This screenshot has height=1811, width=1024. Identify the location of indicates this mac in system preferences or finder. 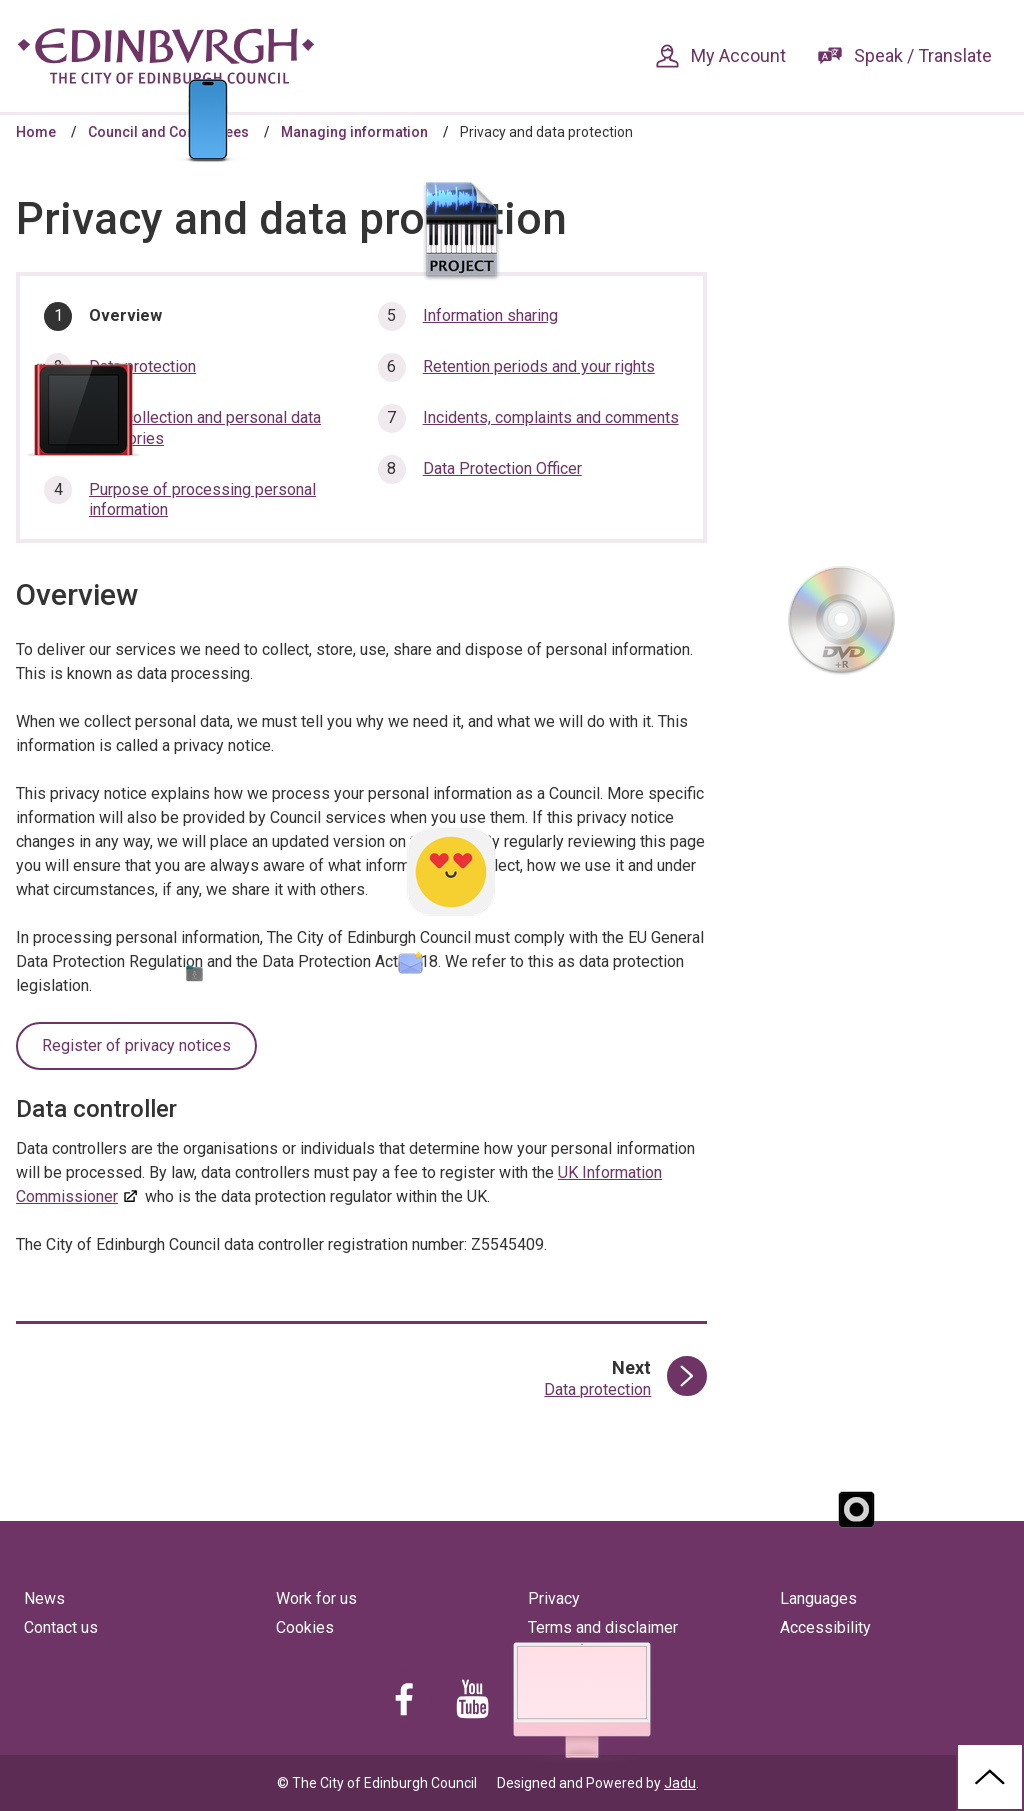
(582, 1698).